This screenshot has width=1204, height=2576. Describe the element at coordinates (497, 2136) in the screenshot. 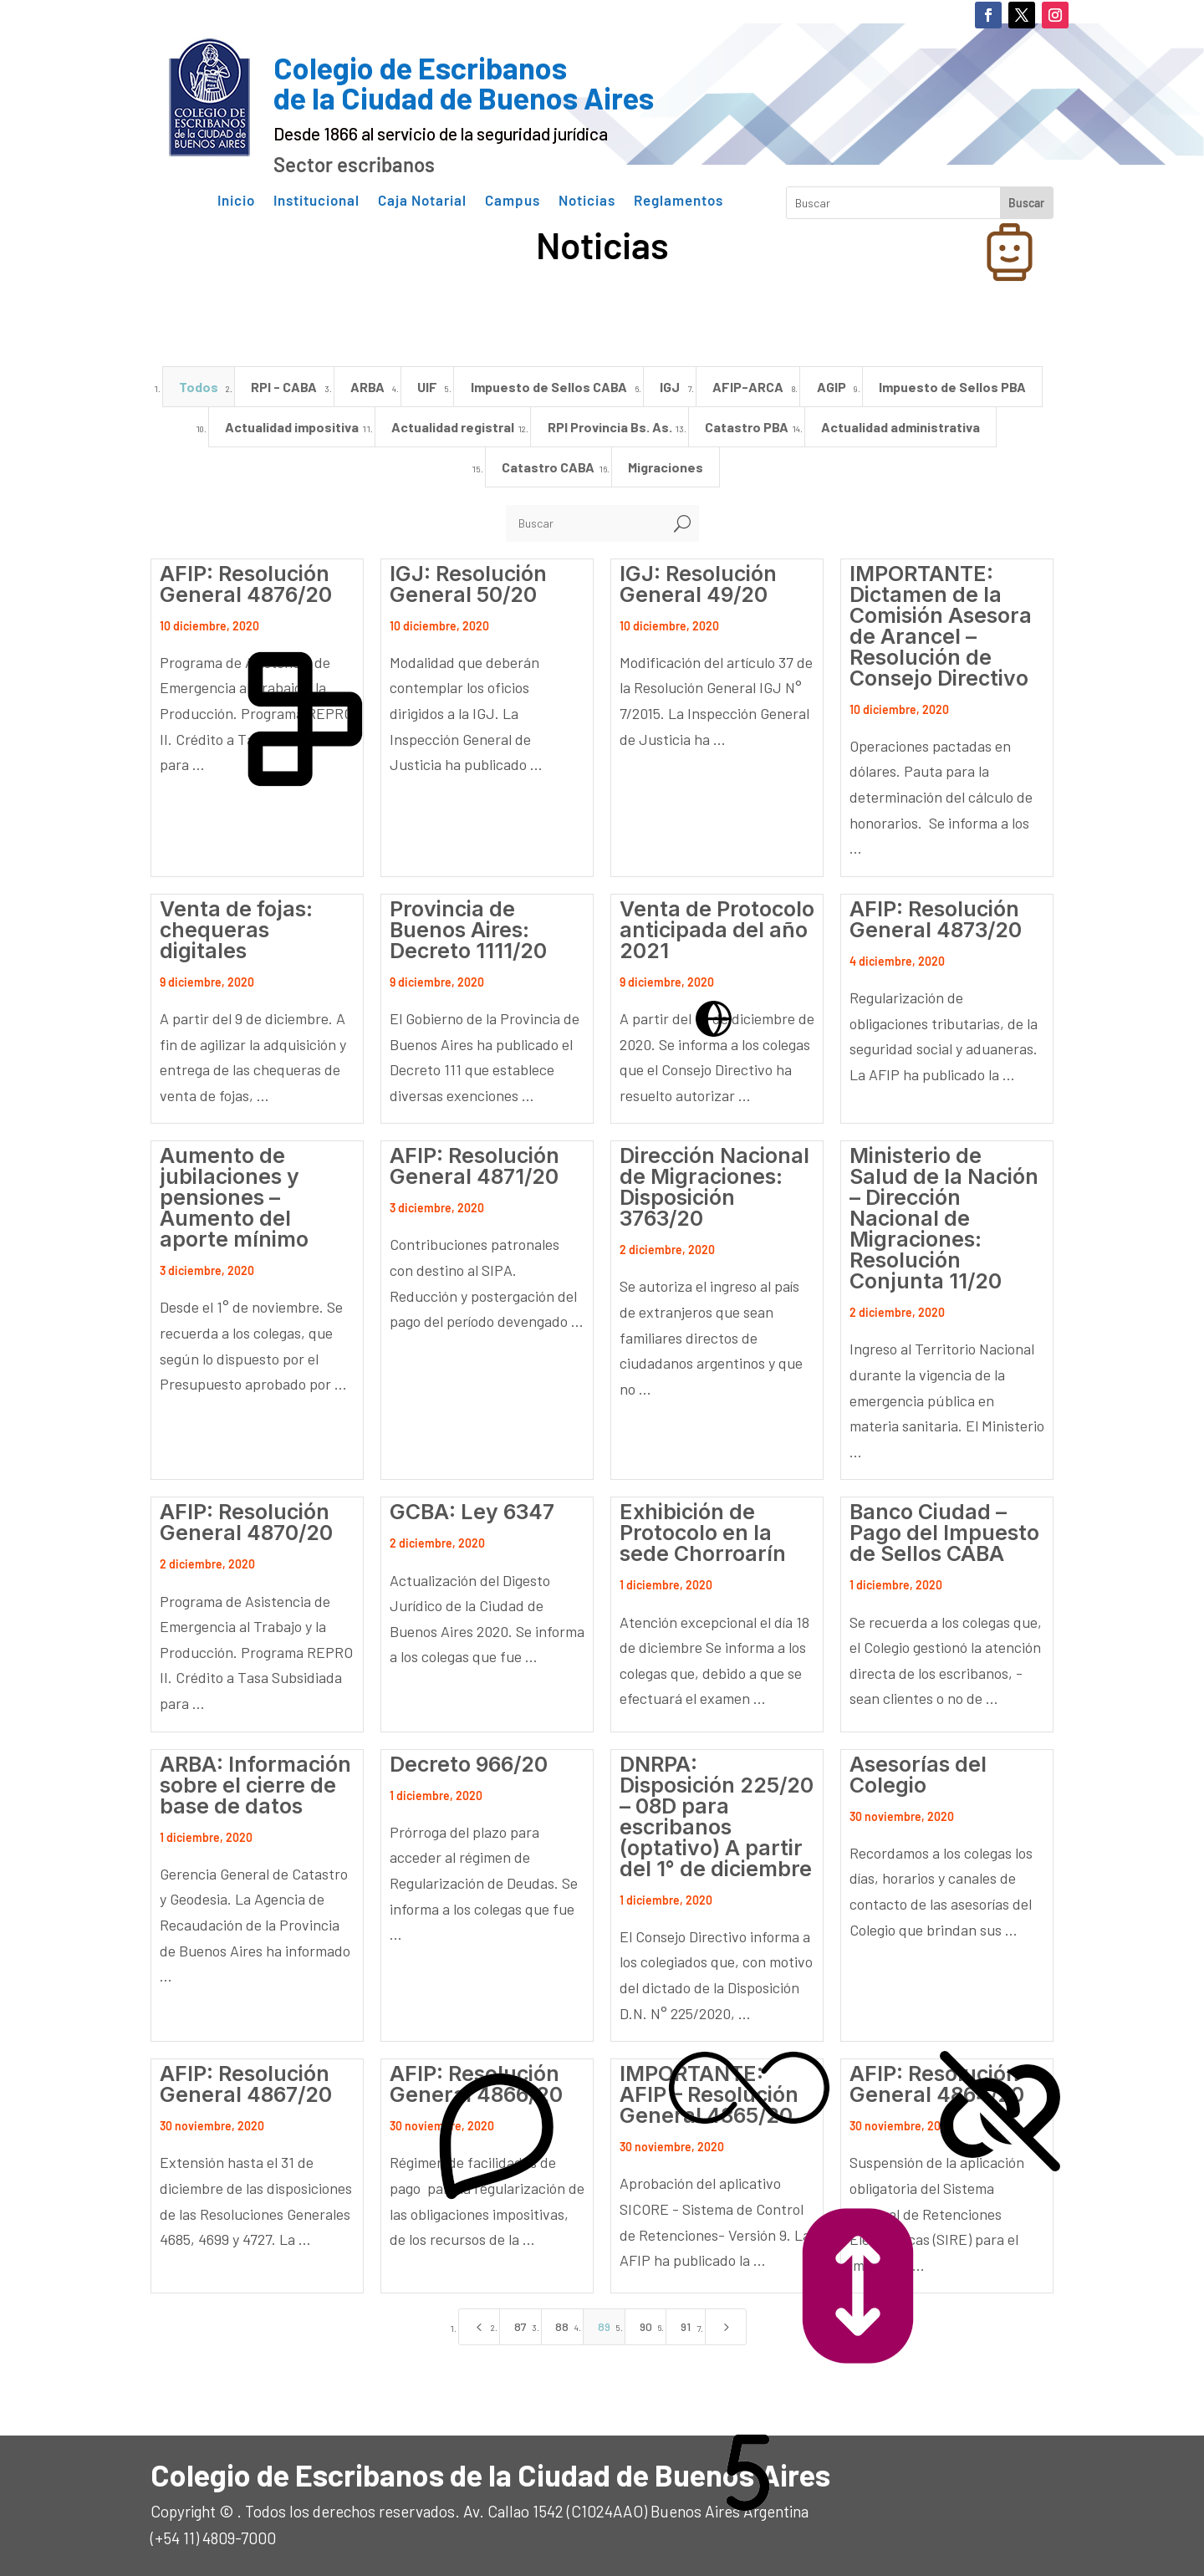

I see `open the Storytel audiobook app` at that location.